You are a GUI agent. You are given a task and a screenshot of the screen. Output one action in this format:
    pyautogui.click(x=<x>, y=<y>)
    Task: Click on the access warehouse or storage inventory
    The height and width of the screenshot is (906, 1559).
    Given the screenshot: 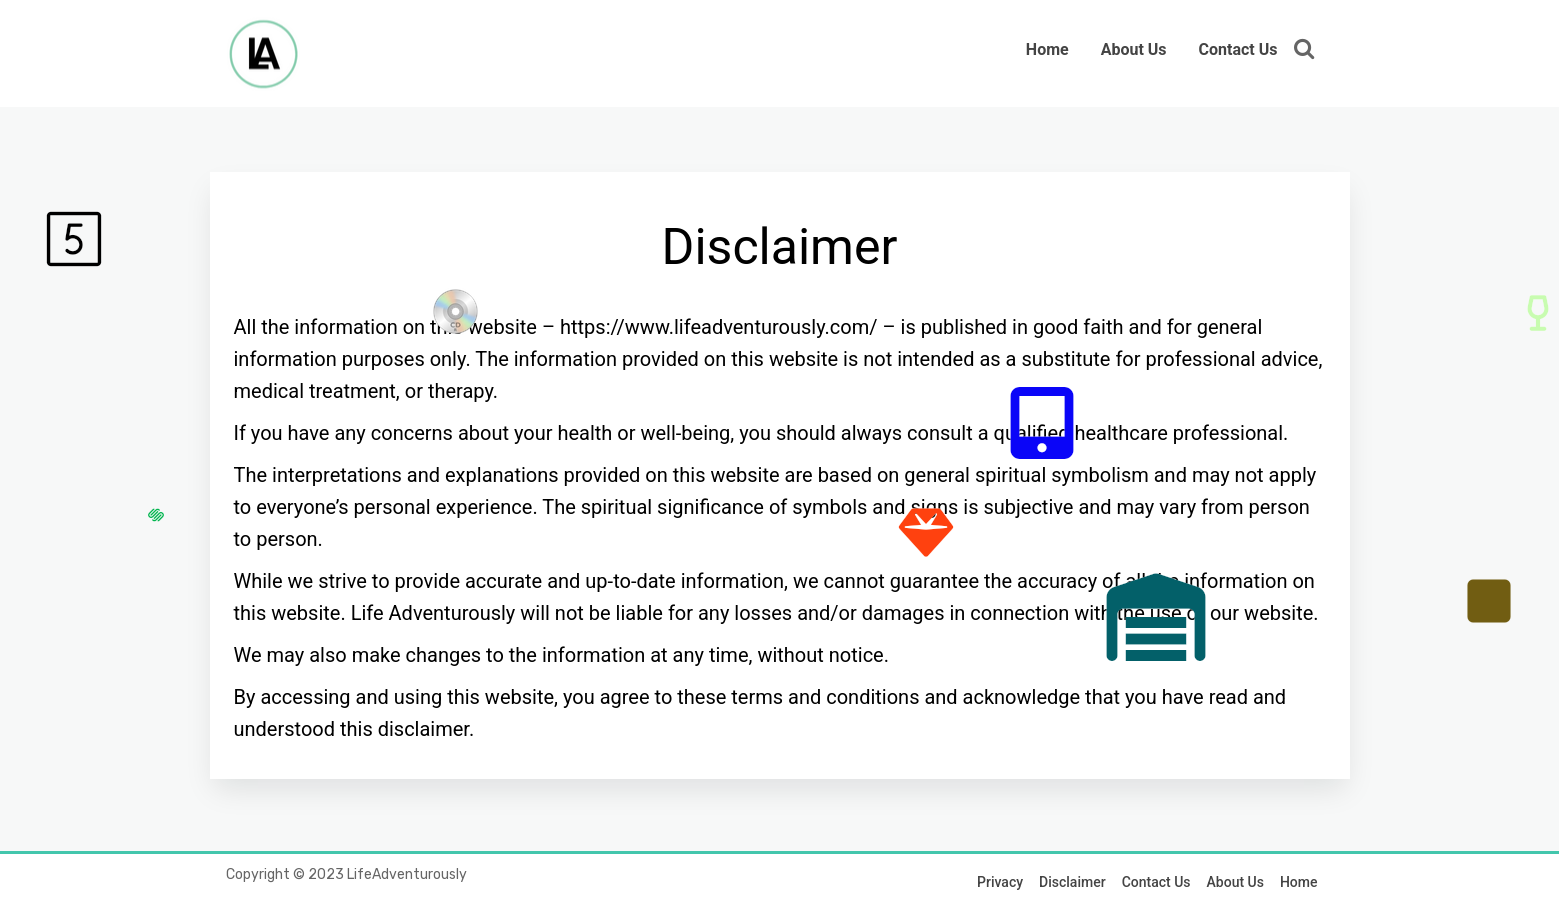 What is the action you would take?
    pyautogui.click(x=1156, y=617)
    